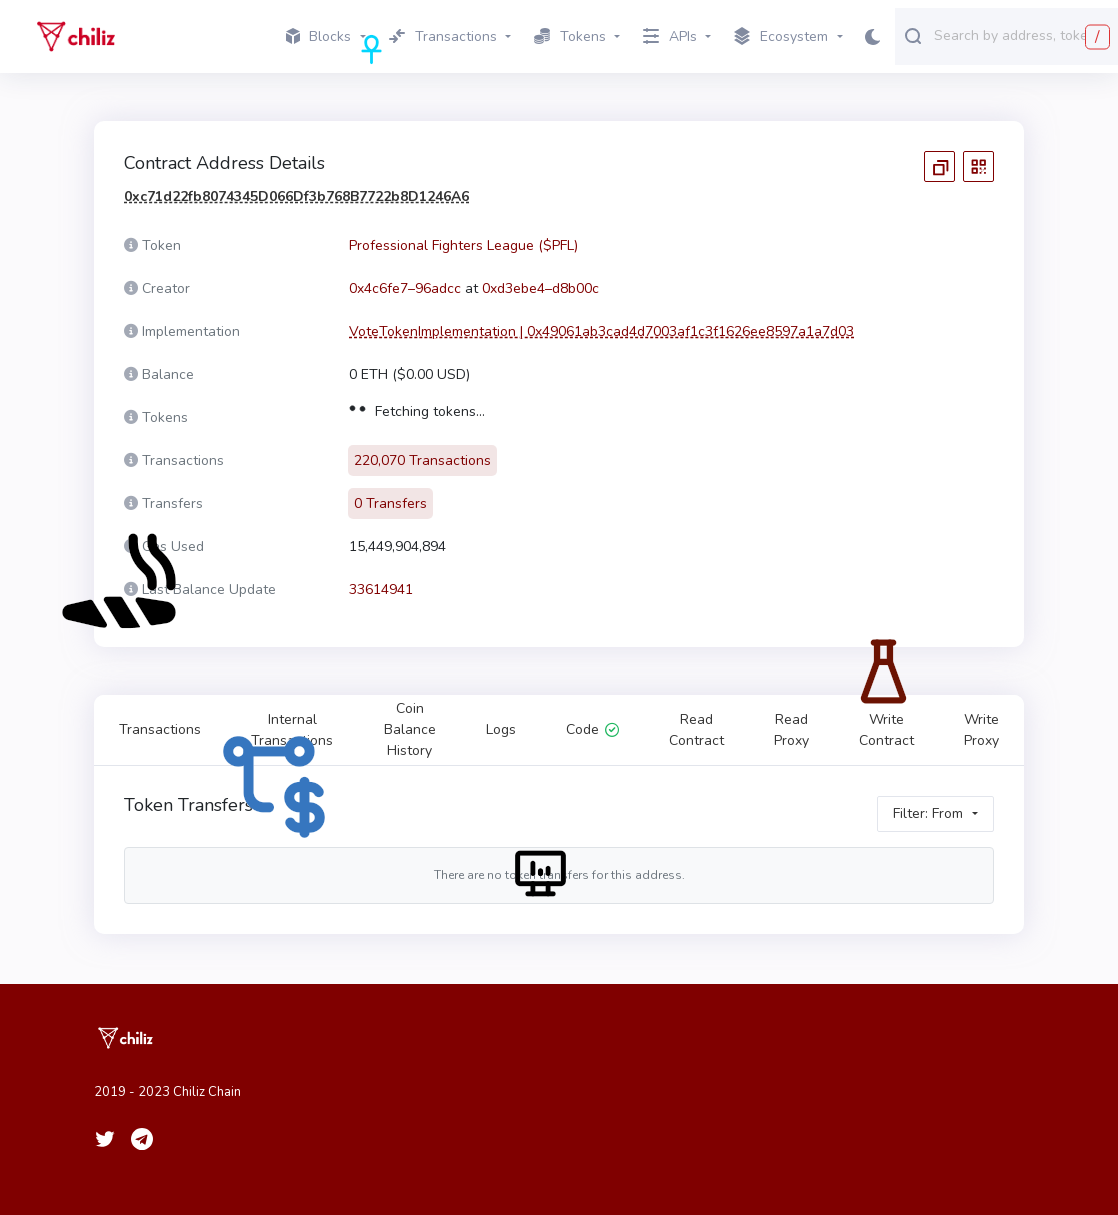  What do you see at coordinates (371, 49) in the screenshot?
I see `symbol representing life or immortality` at bounding box center [371, 49].